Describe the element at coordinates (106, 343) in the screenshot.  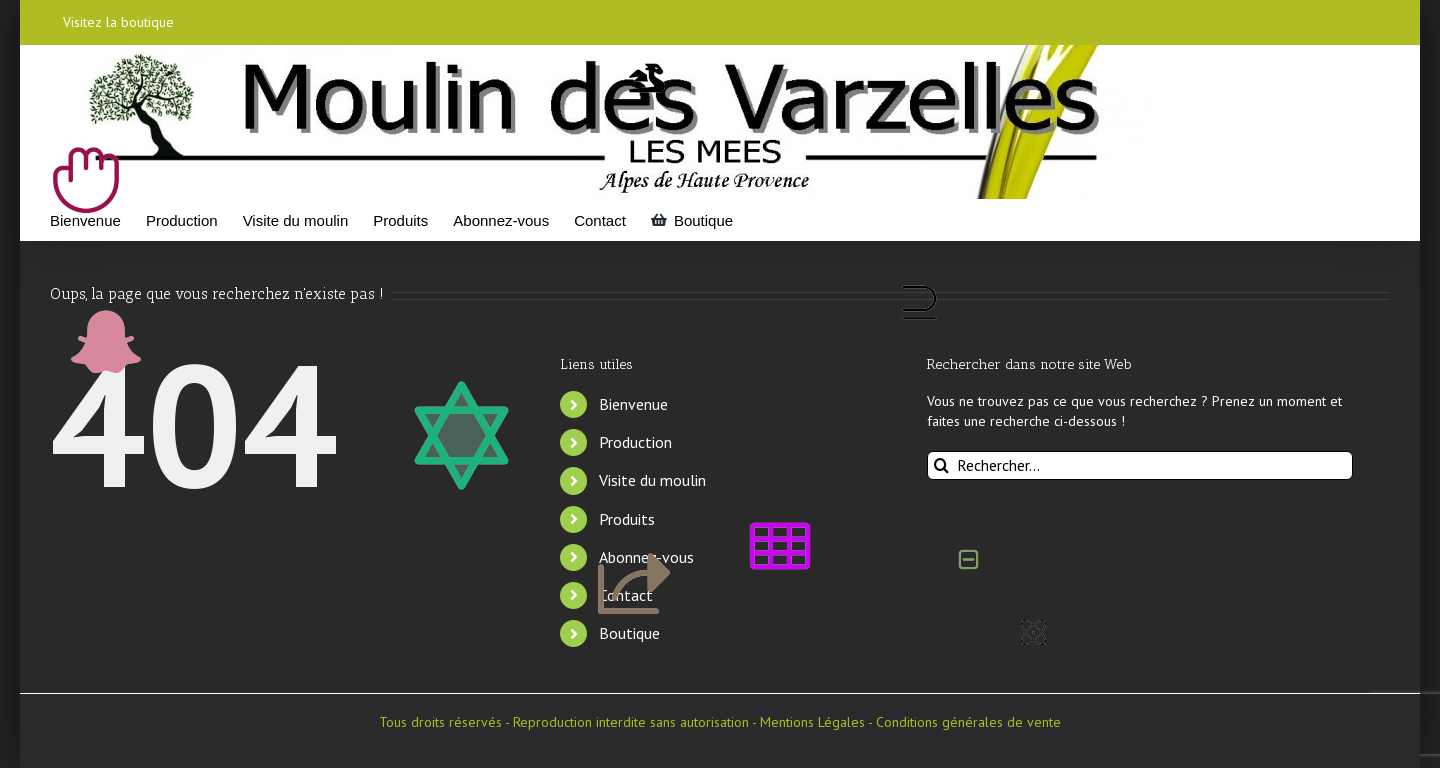
I see `open Snapchat app` at that location.